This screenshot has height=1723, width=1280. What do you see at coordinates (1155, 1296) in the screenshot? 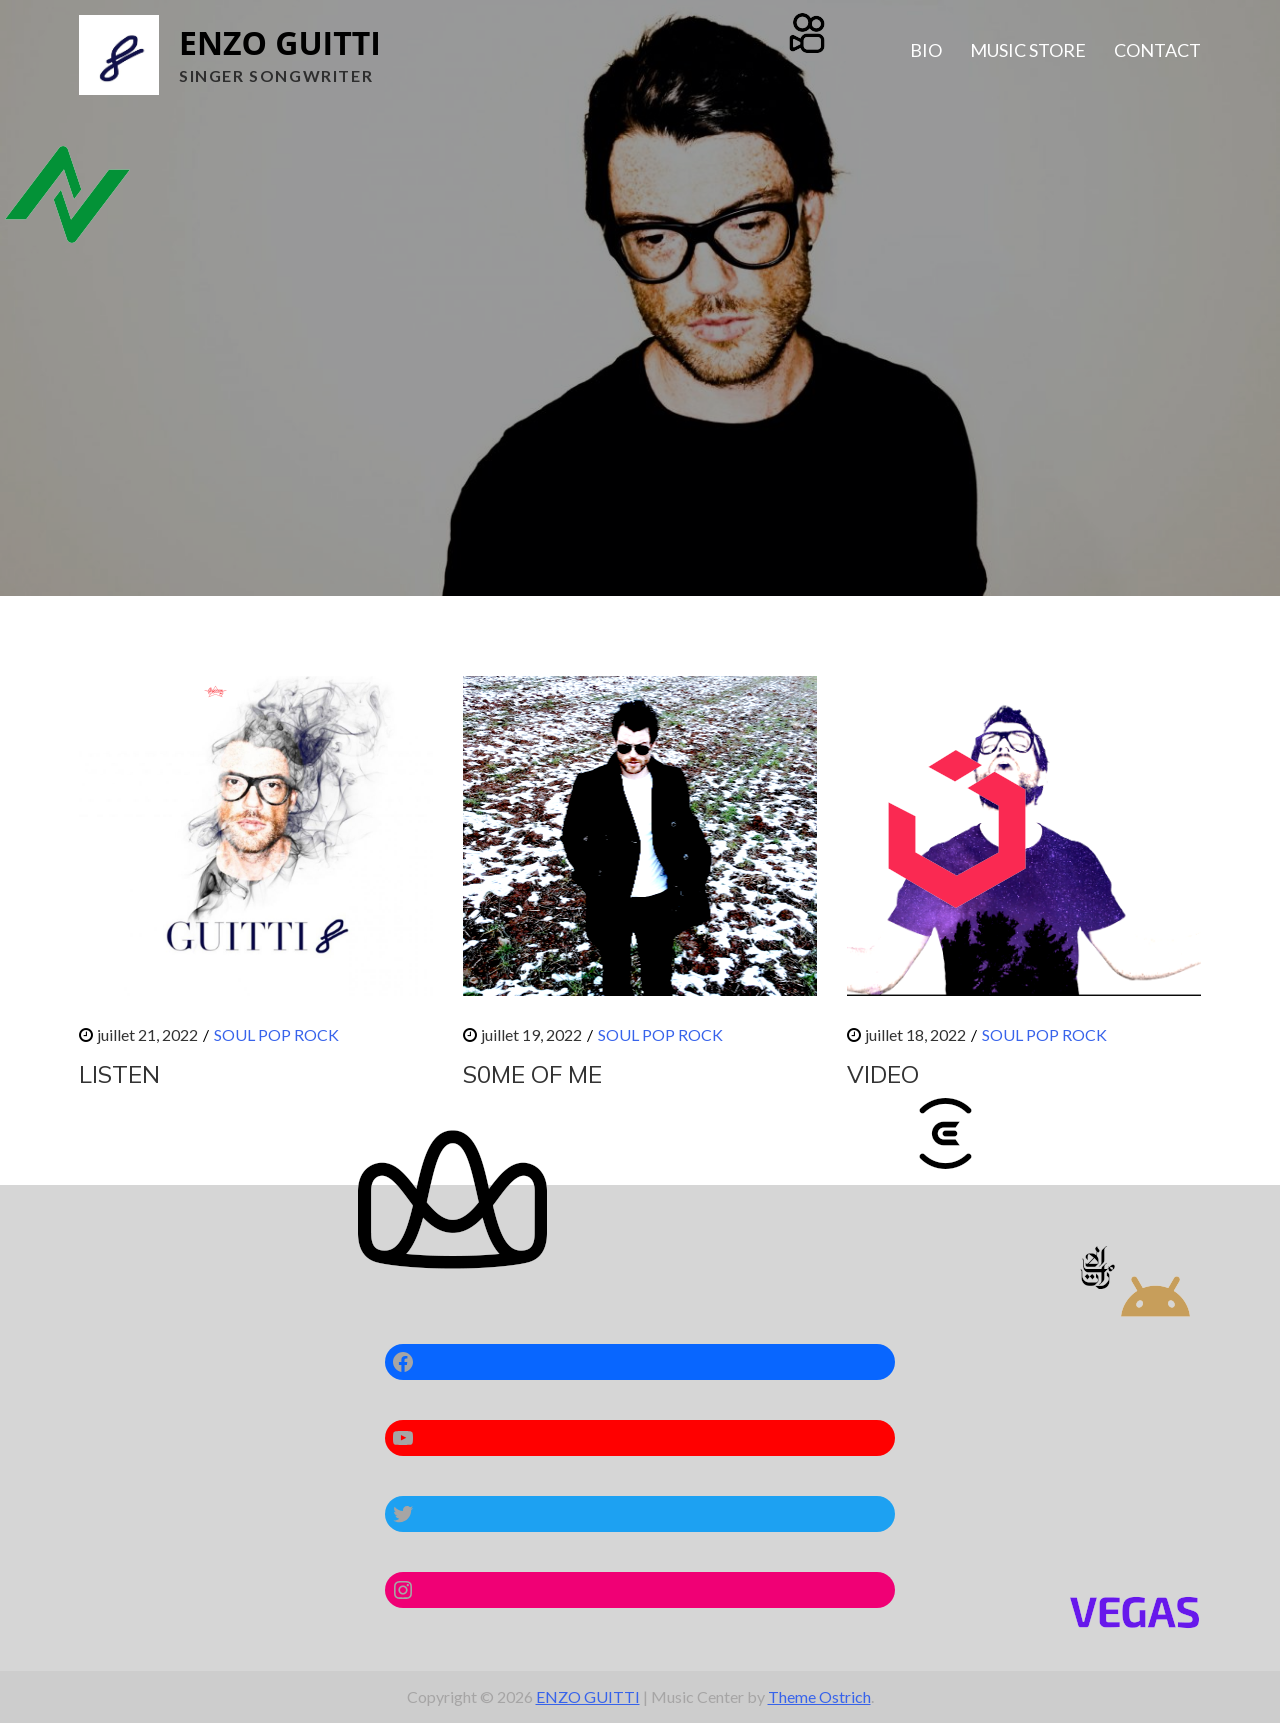
I see `android operating system logo` at bounding box center [1155, 1296].